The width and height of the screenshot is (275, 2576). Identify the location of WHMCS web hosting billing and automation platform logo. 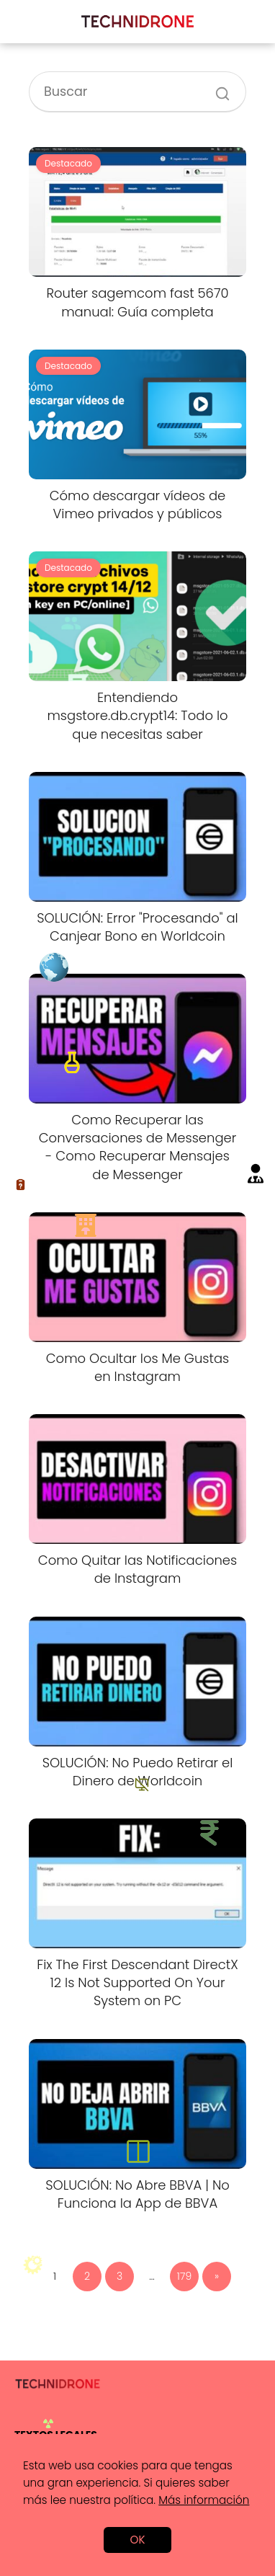
(32, 2265).